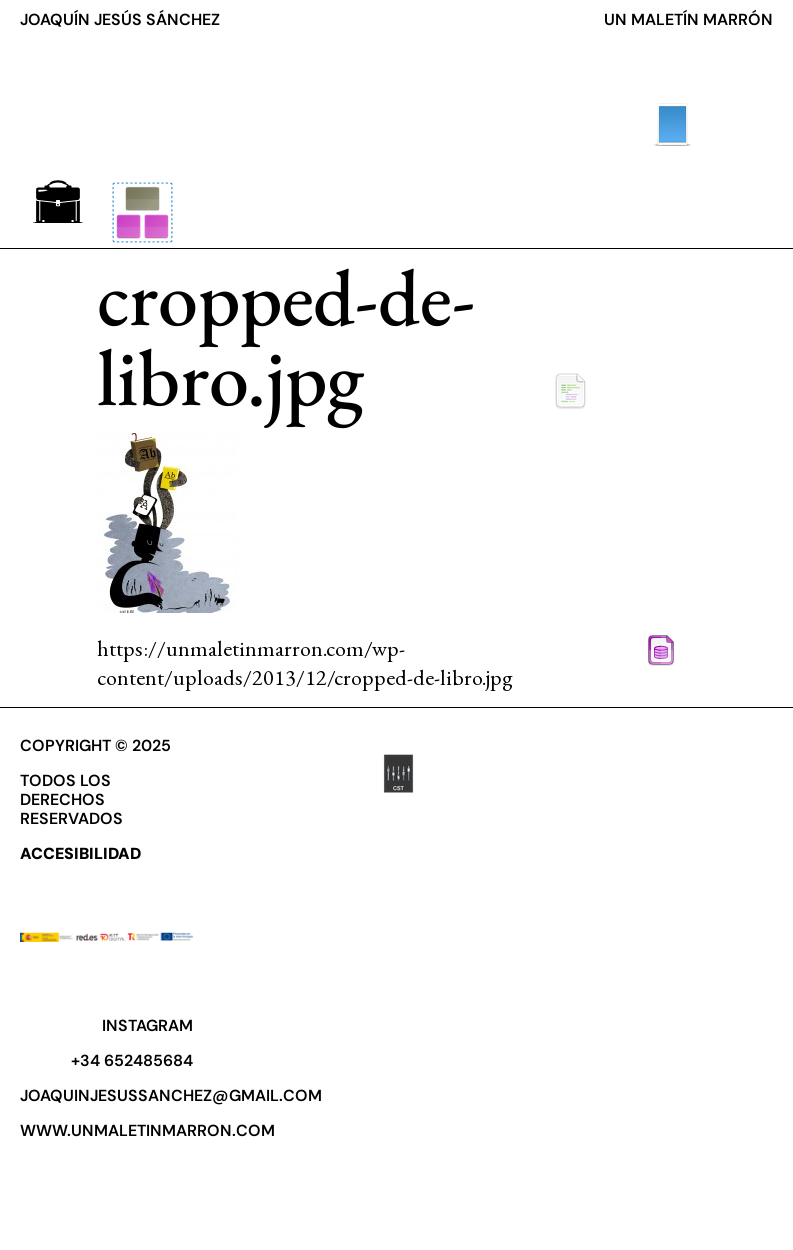  What do you see at coordinates (570, 390) in the screenshot?
I see `cobol source code file` at bounding box center [570, 390].